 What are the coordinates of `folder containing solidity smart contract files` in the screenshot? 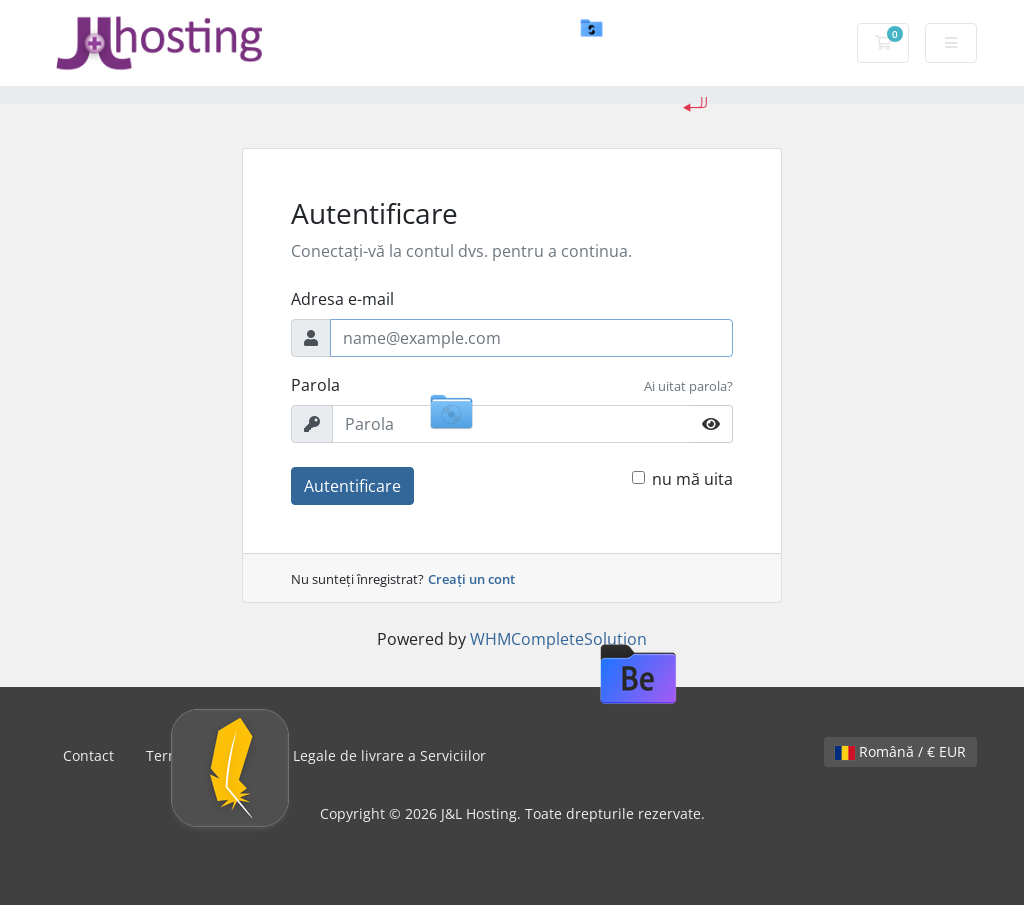 It's located at (591, 28).